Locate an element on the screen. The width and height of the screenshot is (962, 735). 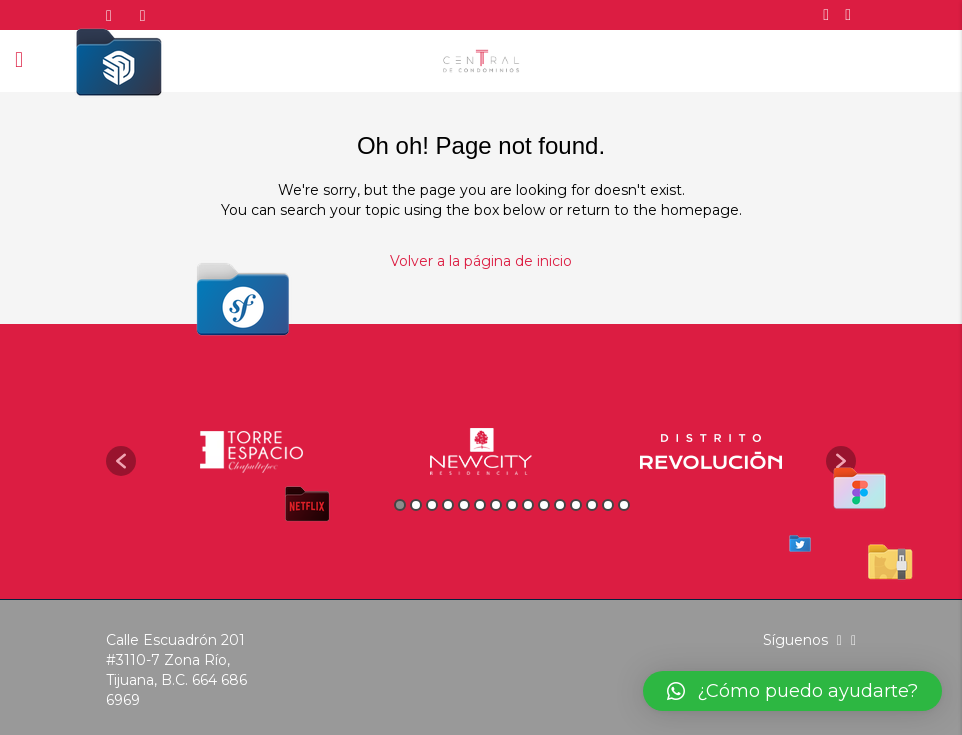
open folder containing Netflix downloads or media is located at coordinates (307, 505).